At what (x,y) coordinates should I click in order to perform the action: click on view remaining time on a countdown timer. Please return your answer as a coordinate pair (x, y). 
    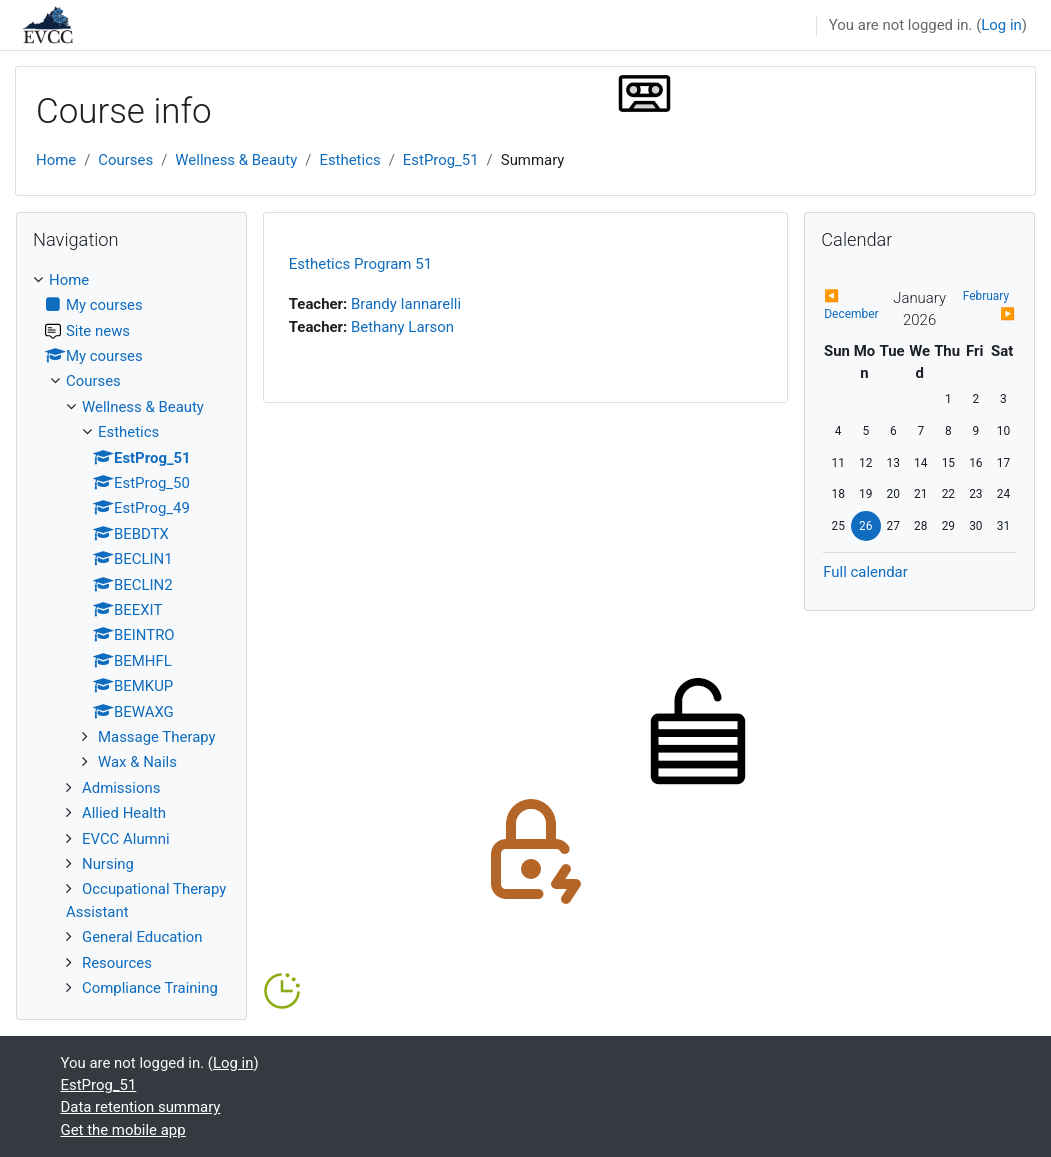
    Looking at the image, I should click on (282, 991).